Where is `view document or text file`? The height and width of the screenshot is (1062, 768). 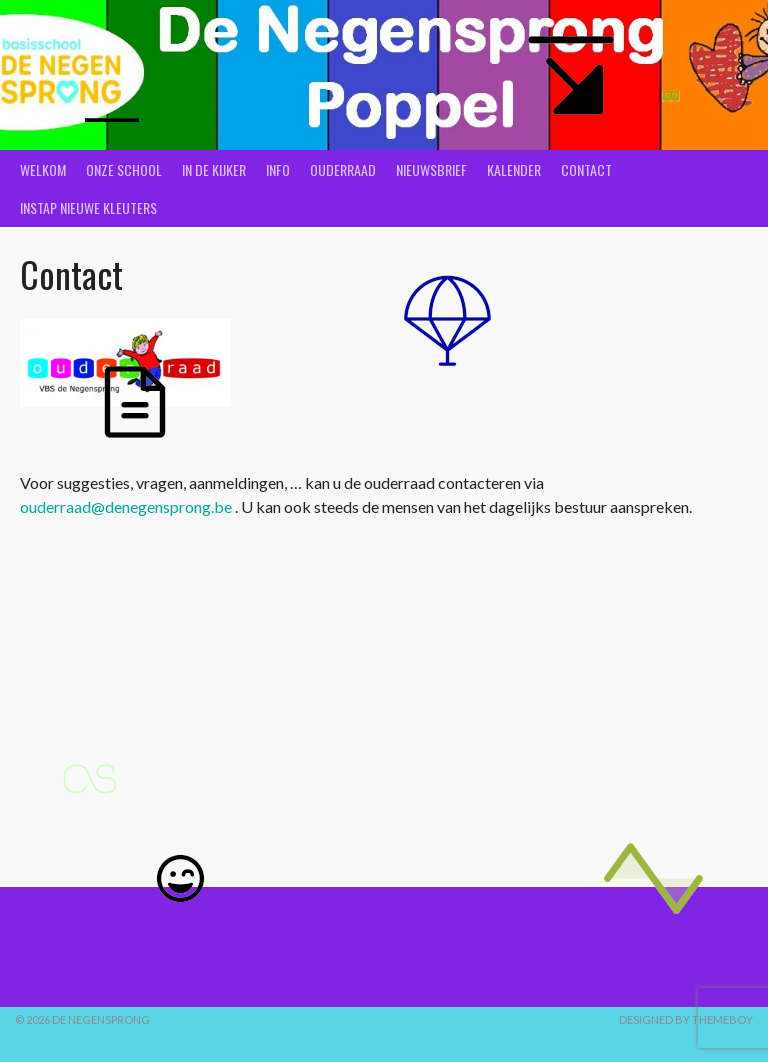 view document or text file is located at coordinates (135, 402).